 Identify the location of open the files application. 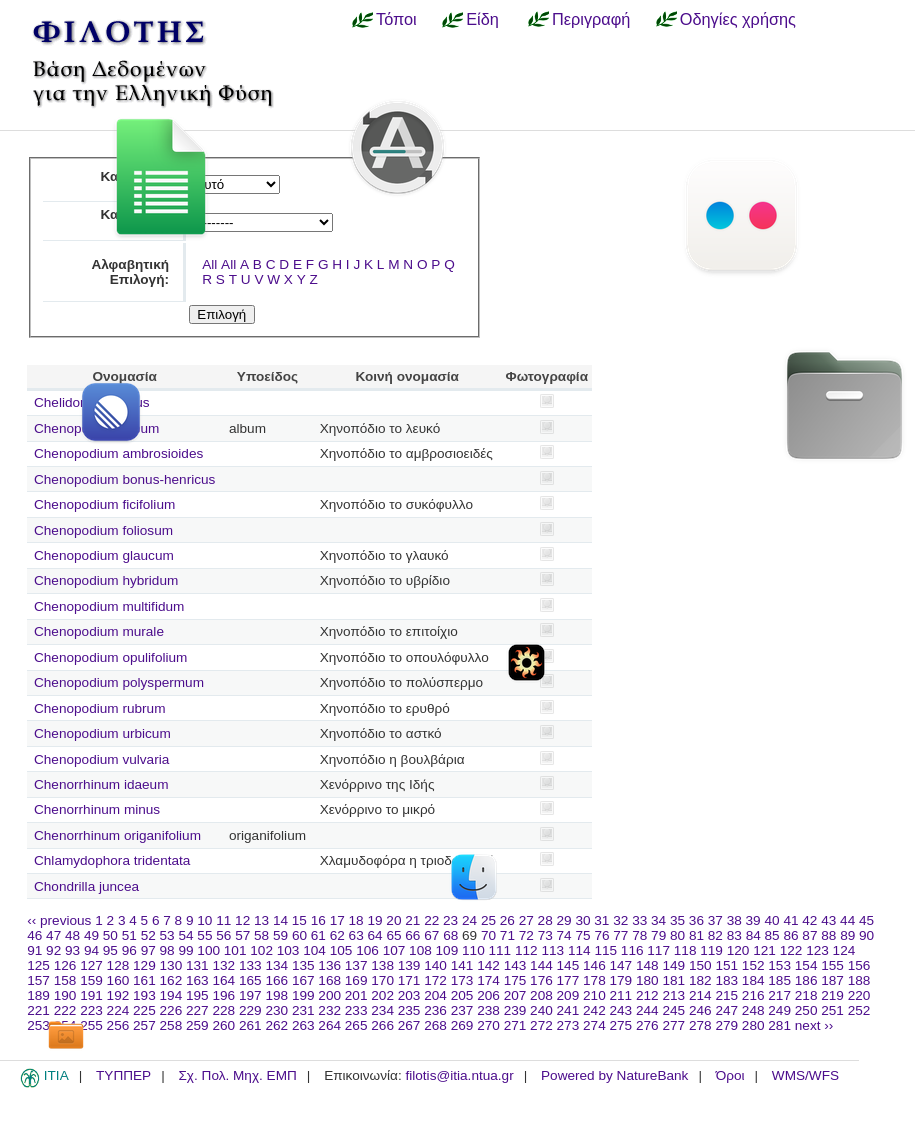
(844, 405).